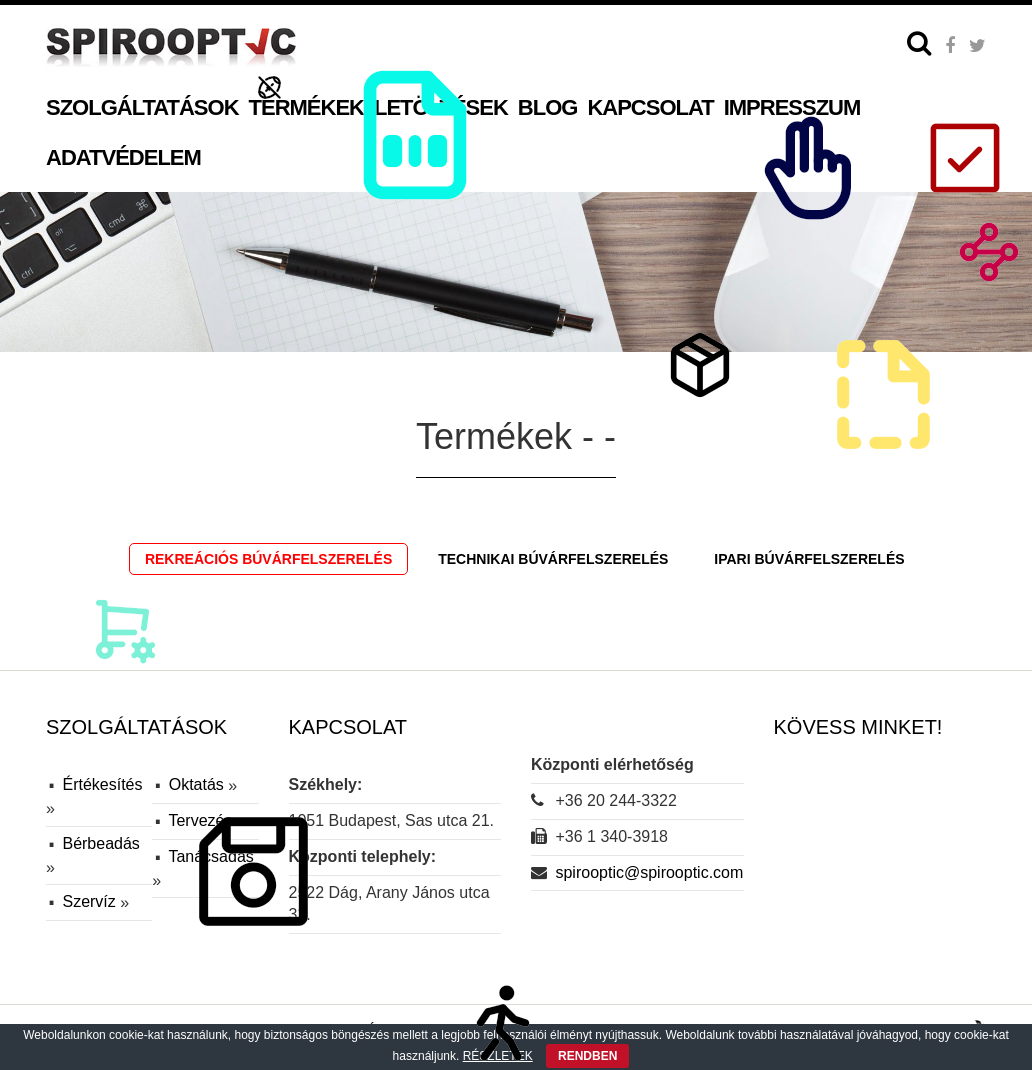  I want to click on view barcode document, so click(415, 135).